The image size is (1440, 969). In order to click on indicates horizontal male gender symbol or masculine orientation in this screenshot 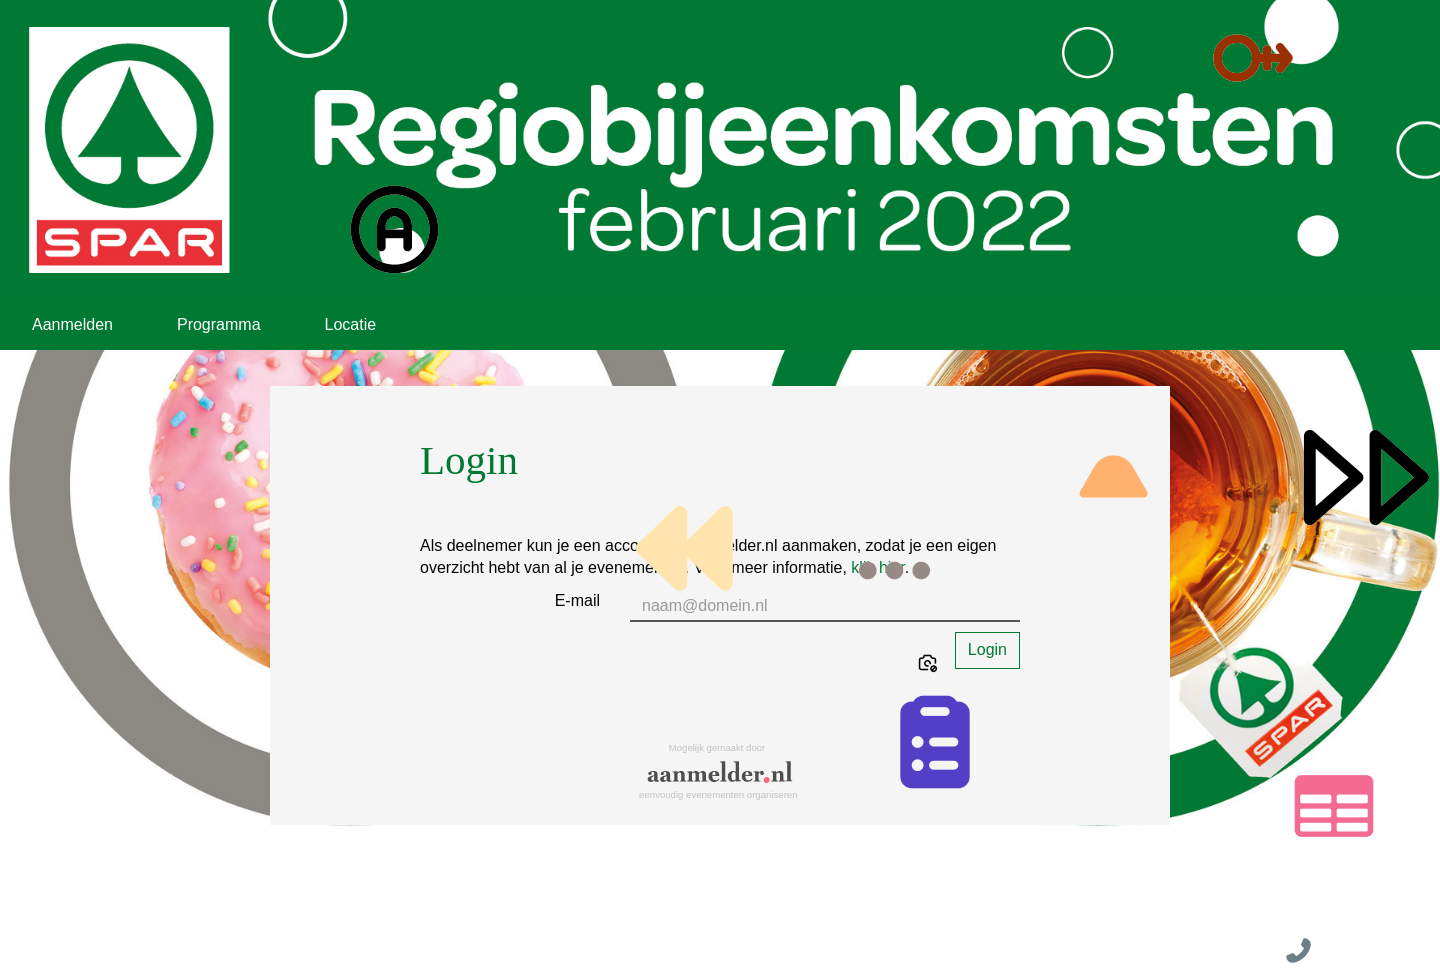, I will do `click(1252, 58)`.